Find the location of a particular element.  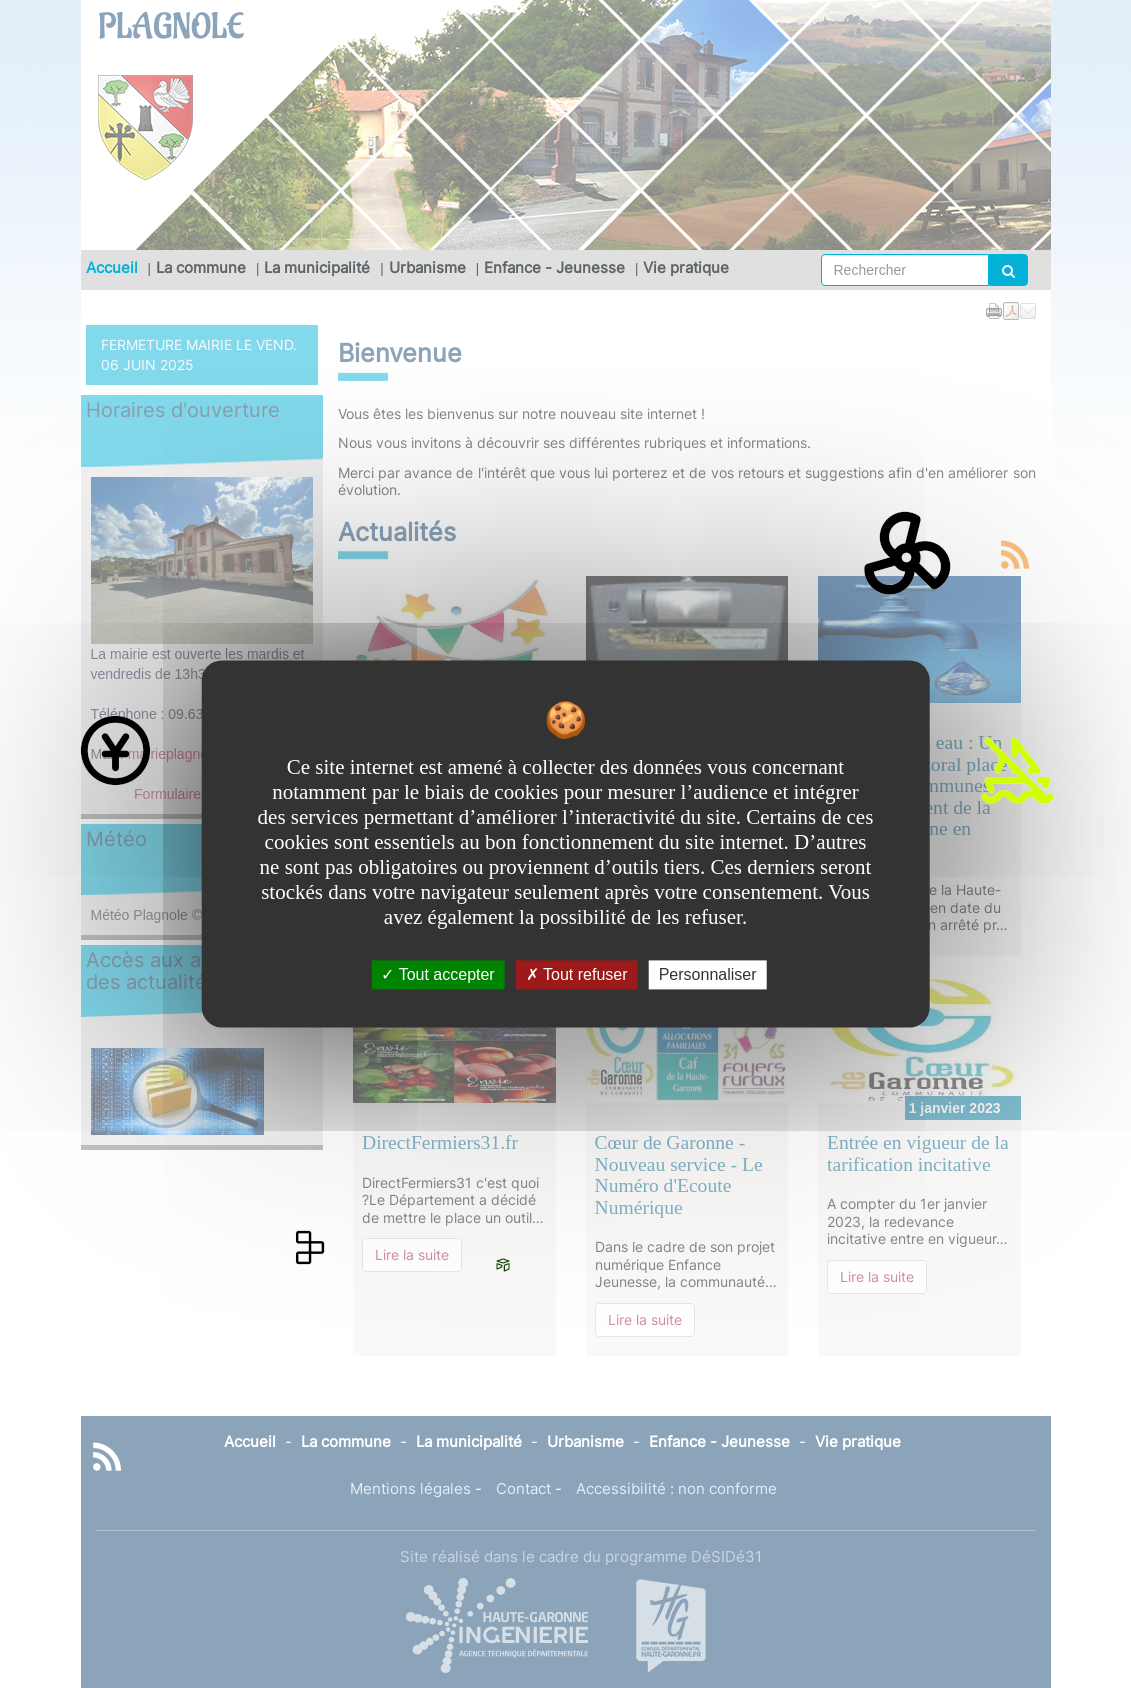

open replit coding environment is located at coordinates (307, 1247).